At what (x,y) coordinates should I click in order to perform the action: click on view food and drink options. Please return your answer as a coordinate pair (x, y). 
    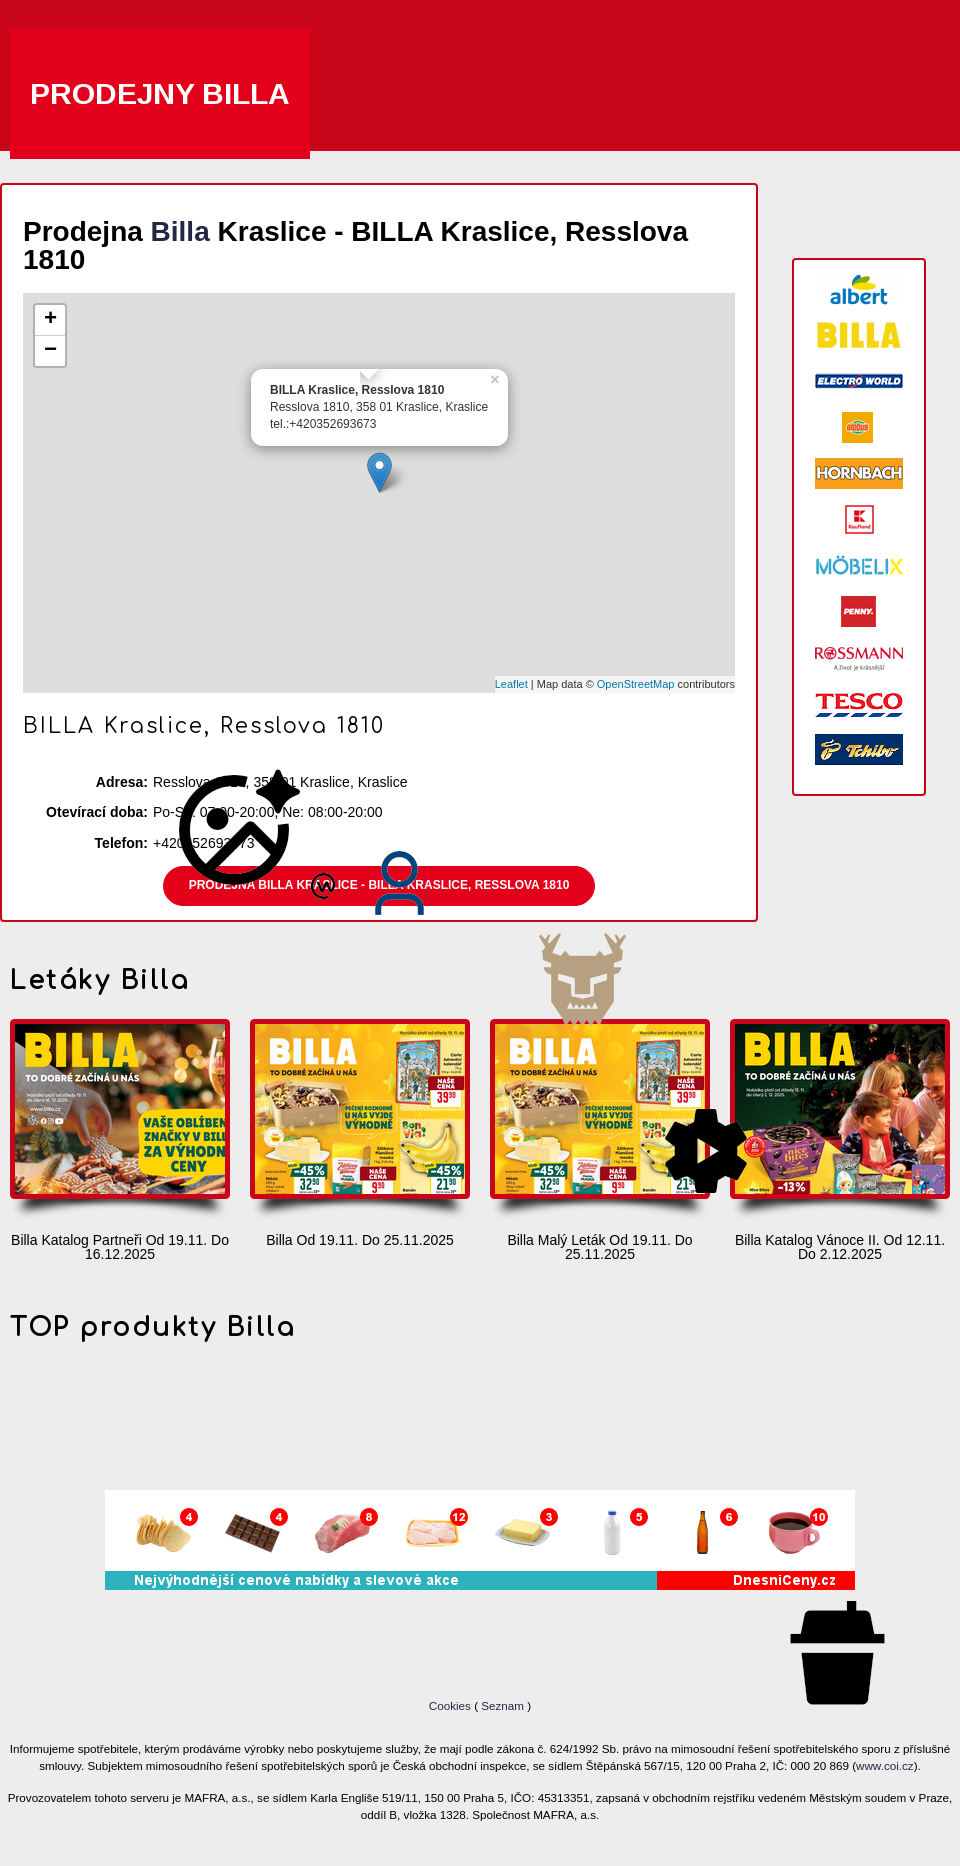
    Looking at the image, I should click on (837, 1657).